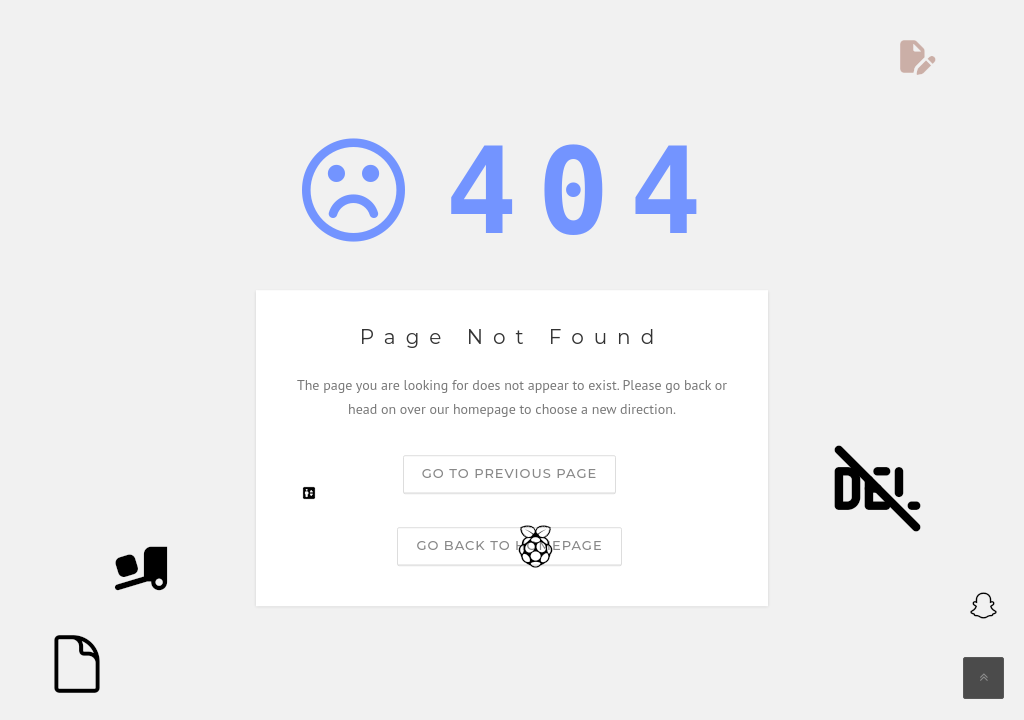 The width and height of the screenshot is (1024, 720). I want to click on delivery truck unloading a package, so click(141, 567).